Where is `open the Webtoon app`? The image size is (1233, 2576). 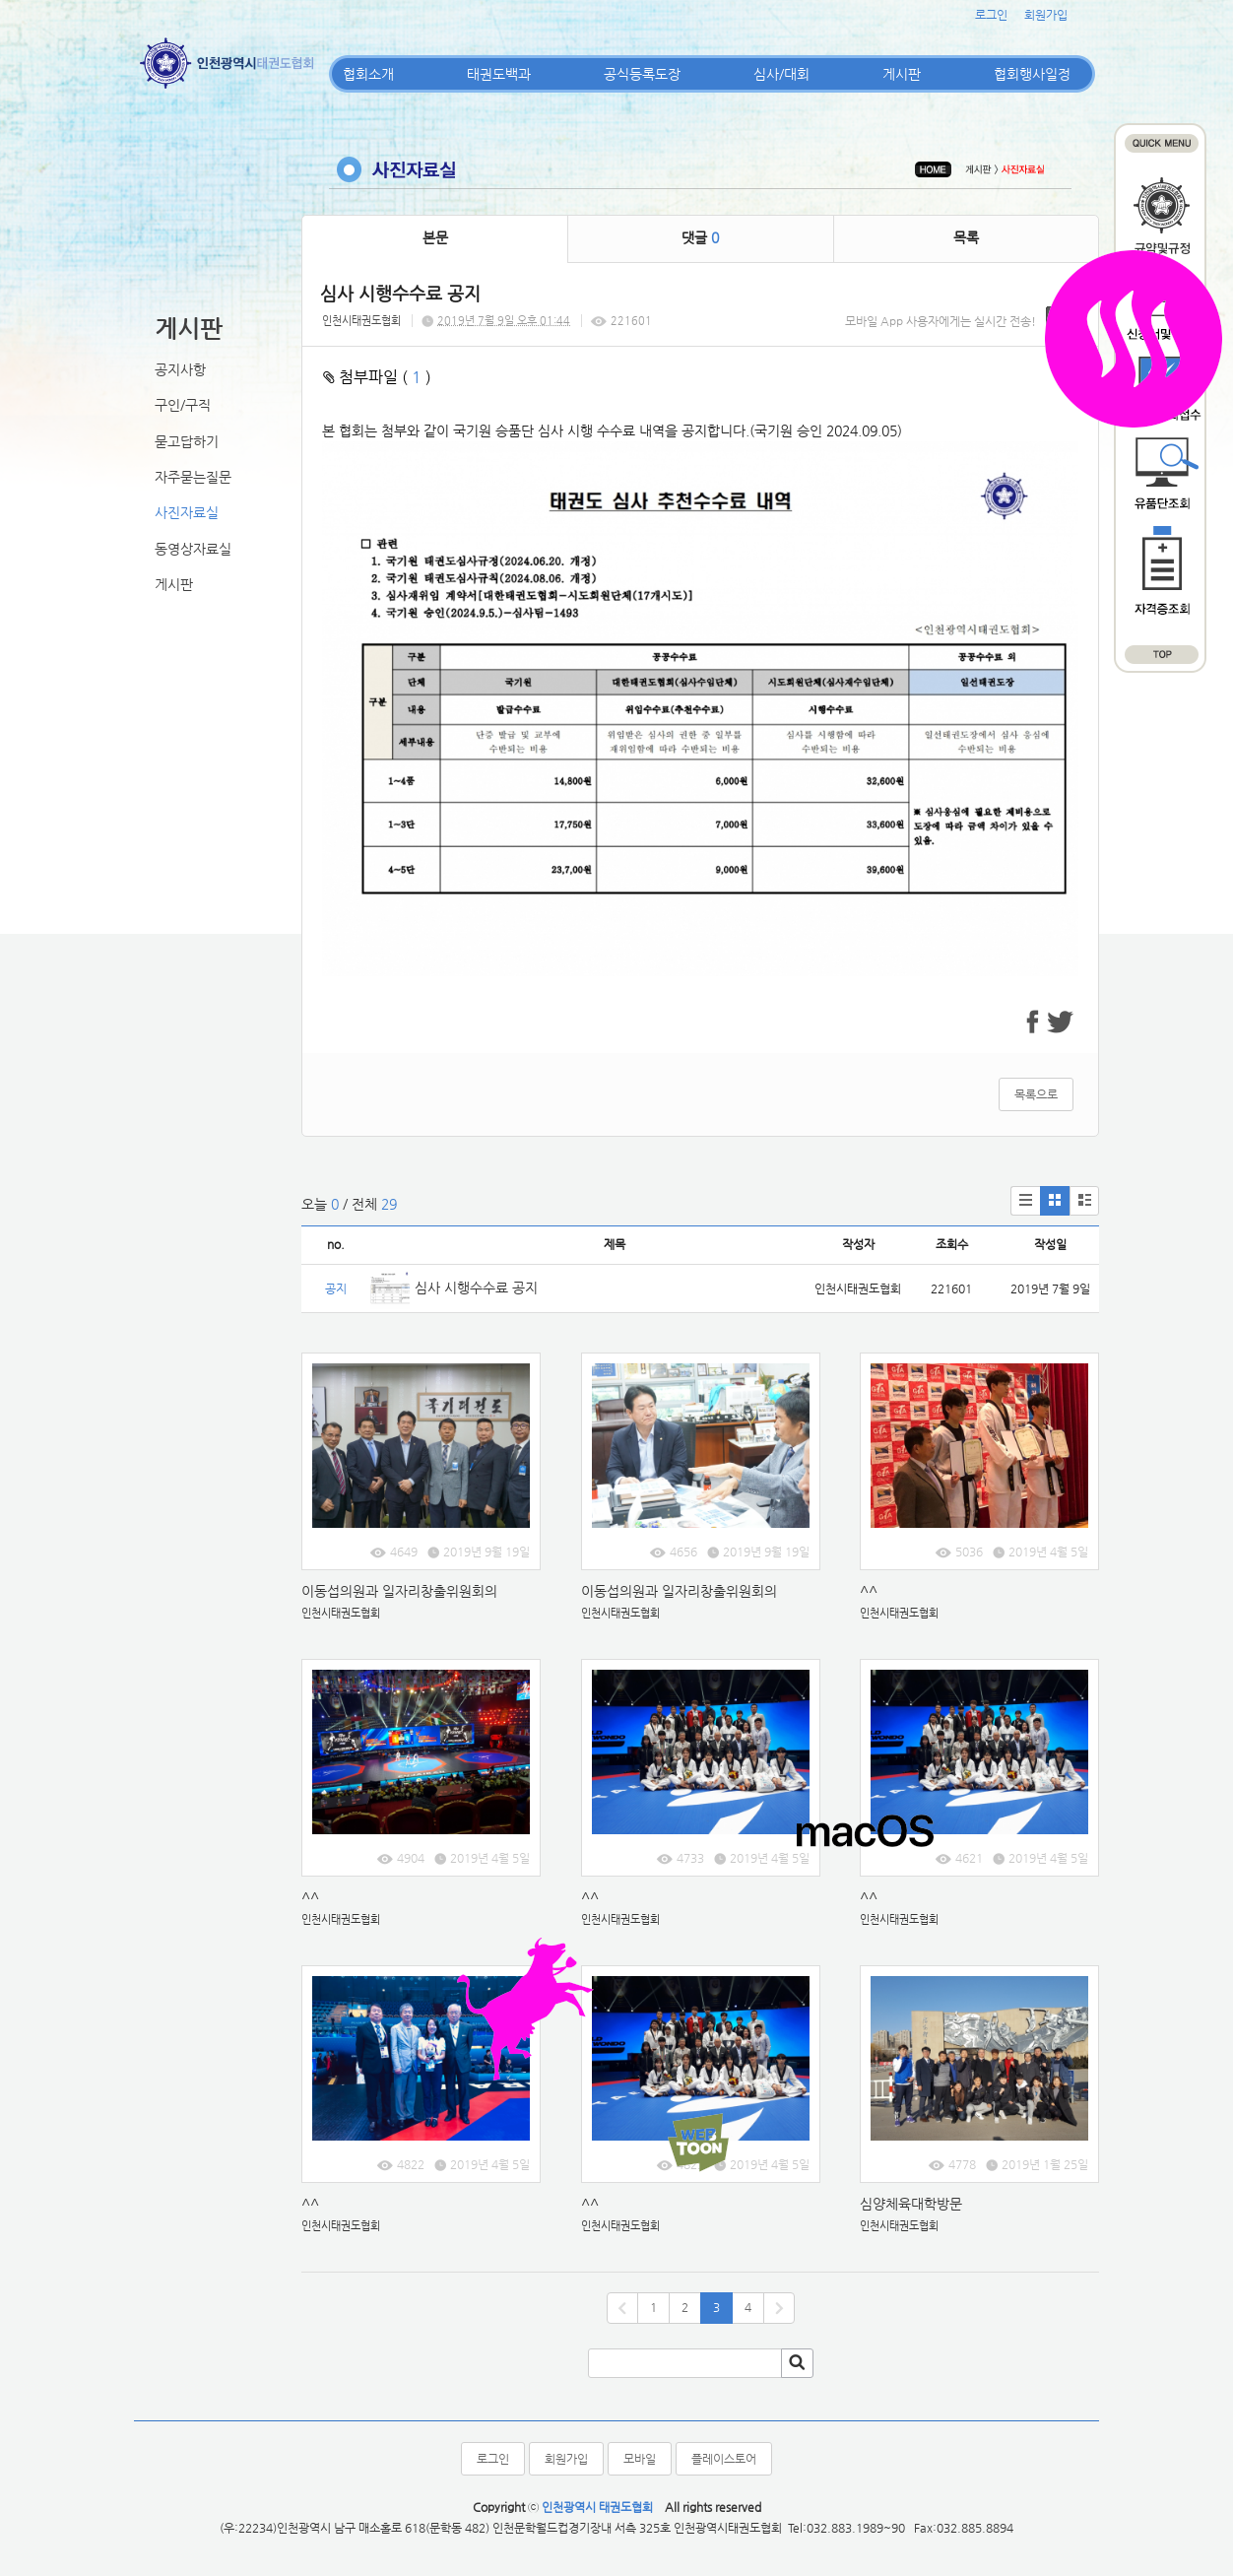
open the Webtoon app is located at coordinates (698, 2143).